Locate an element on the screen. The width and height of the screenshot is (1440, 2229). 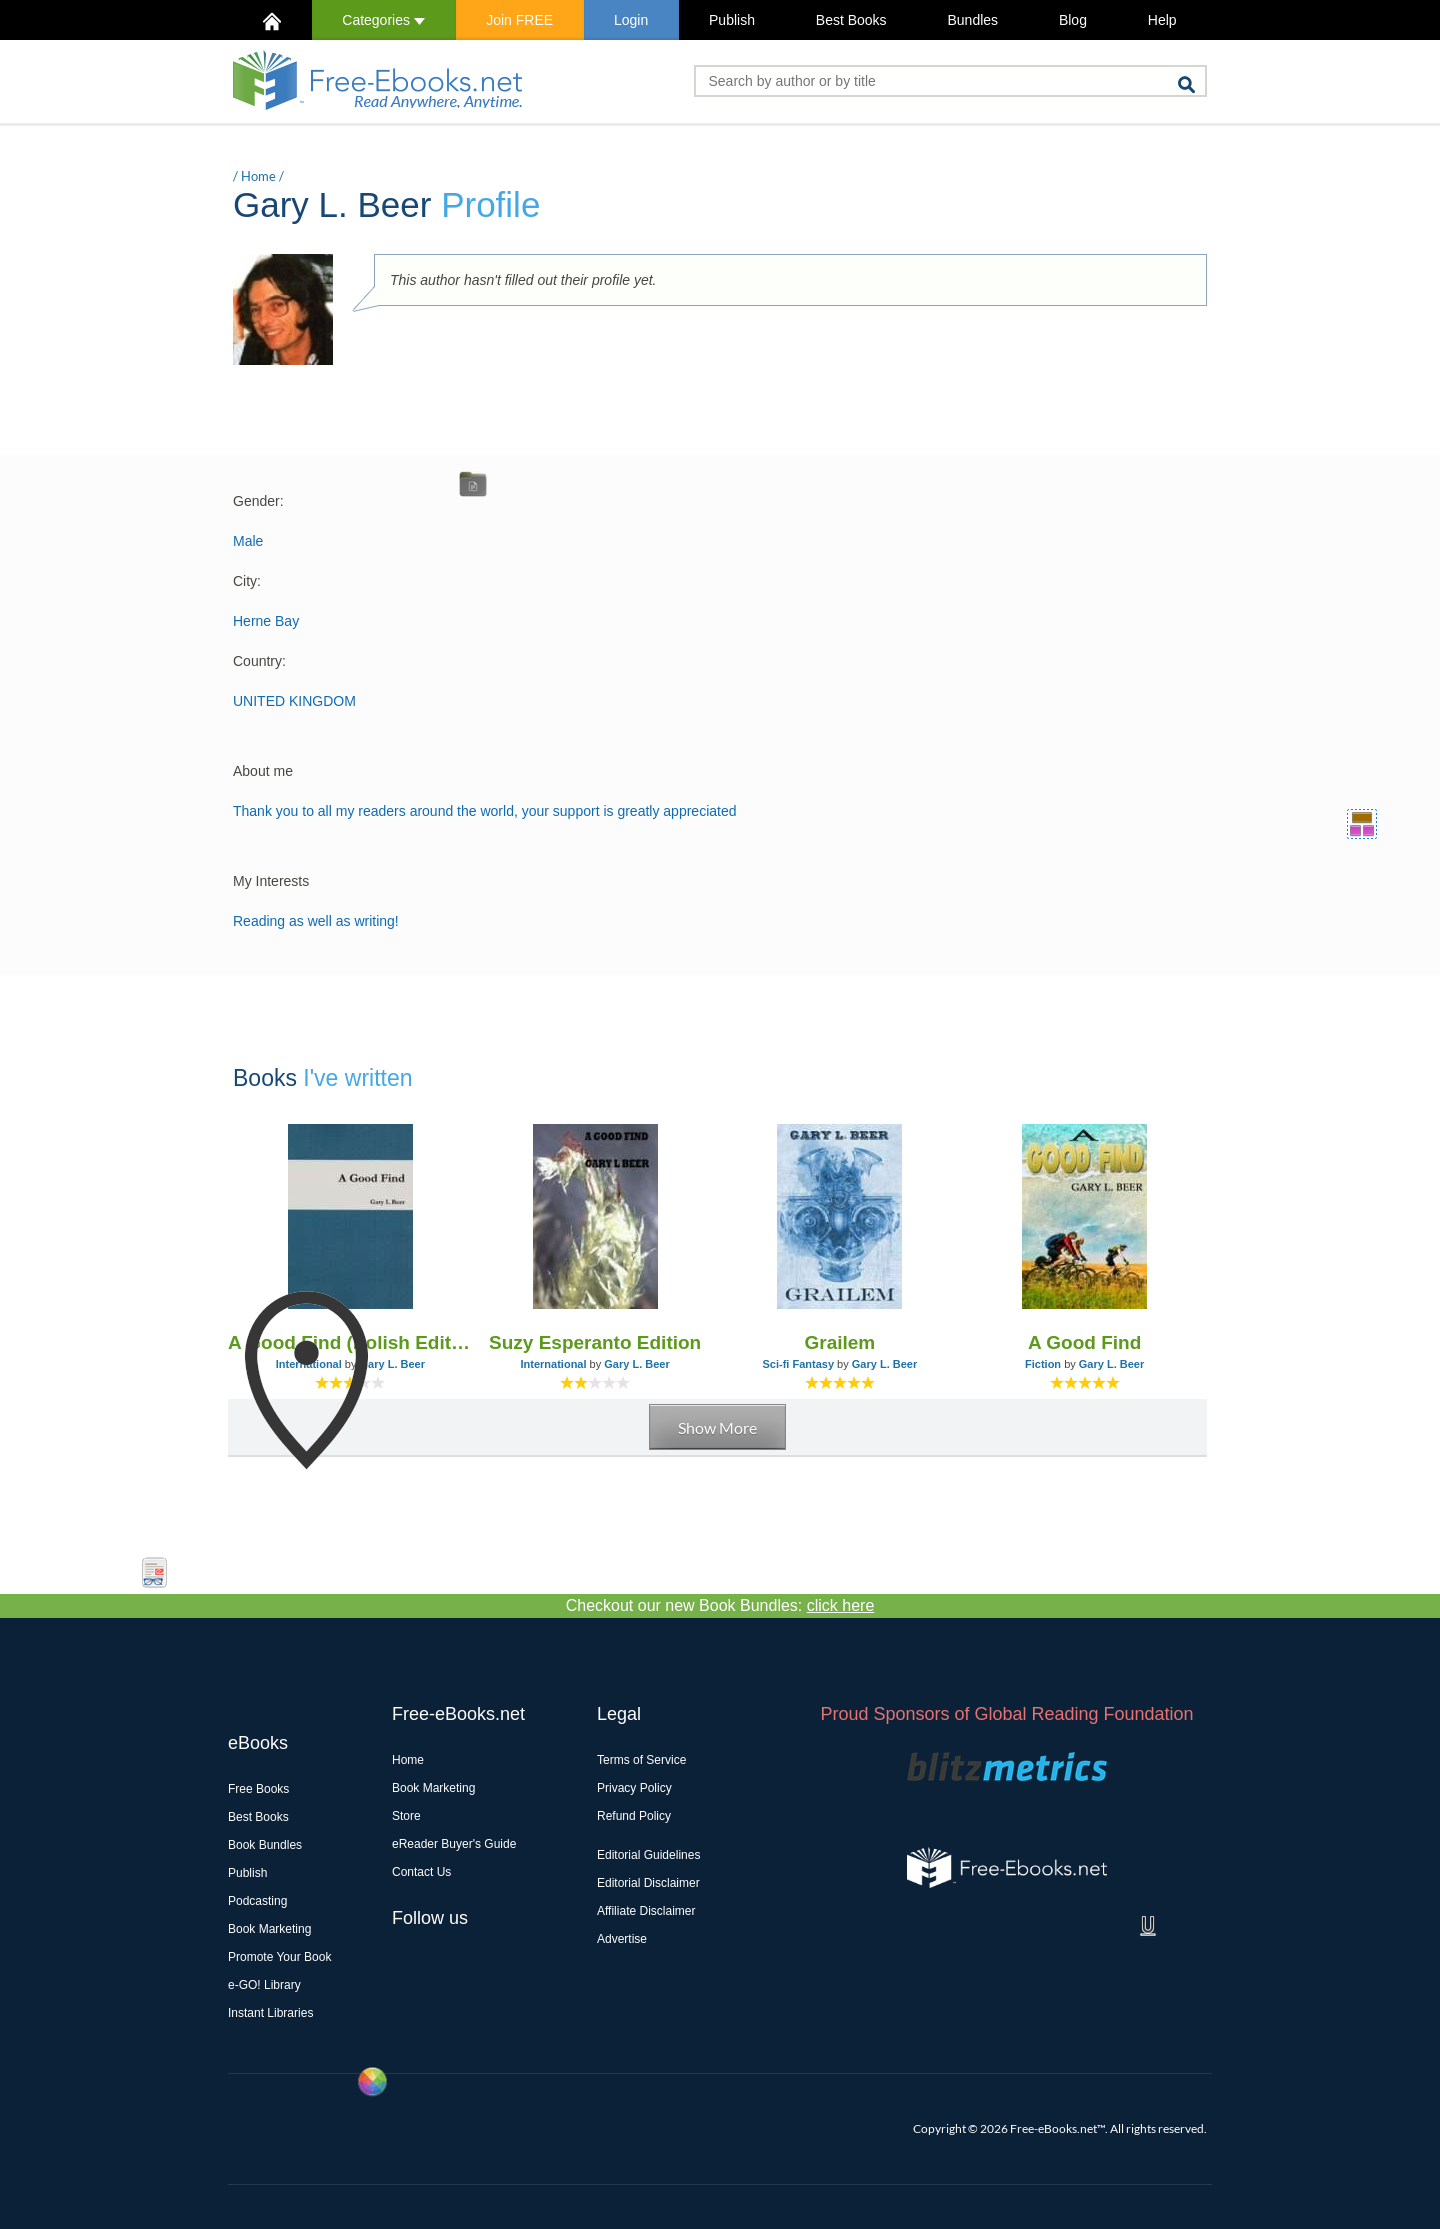
open color picker or palette settings is located at coordinates (372, 2081).